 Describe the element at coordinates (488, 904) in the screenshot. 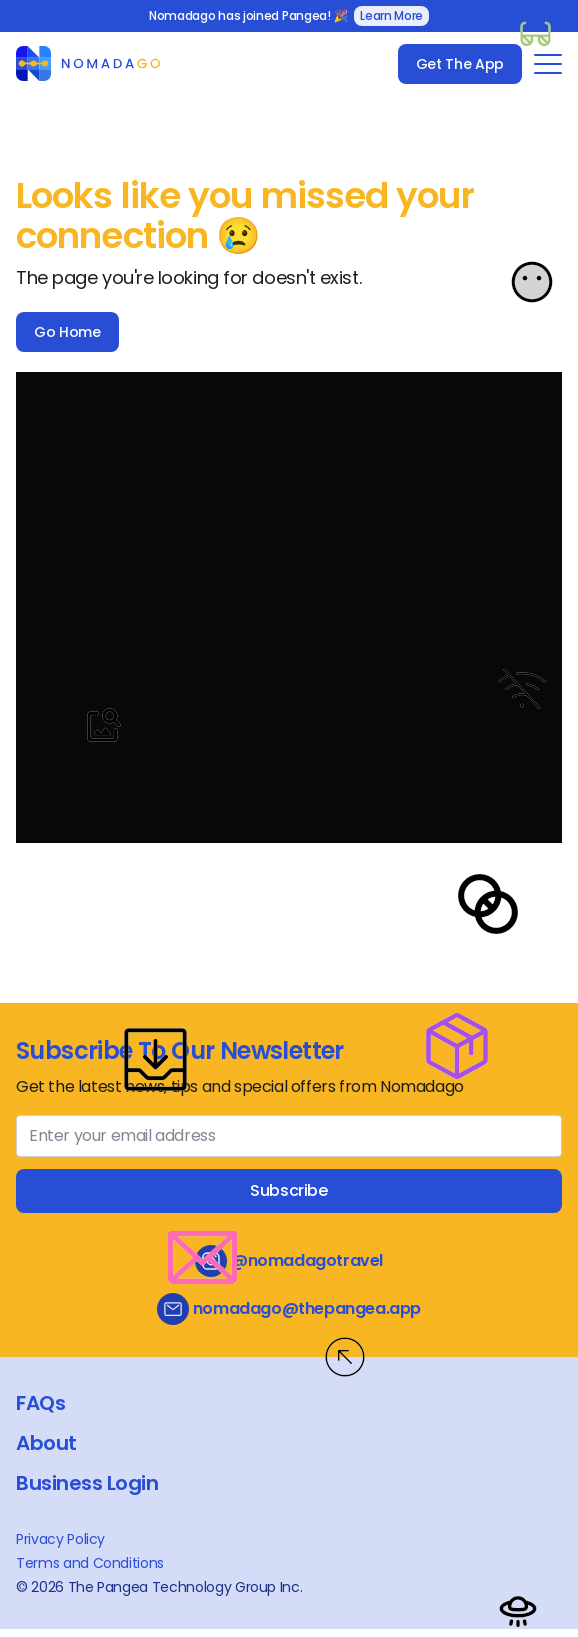

I see `intersect or merge selected objects` at that location.